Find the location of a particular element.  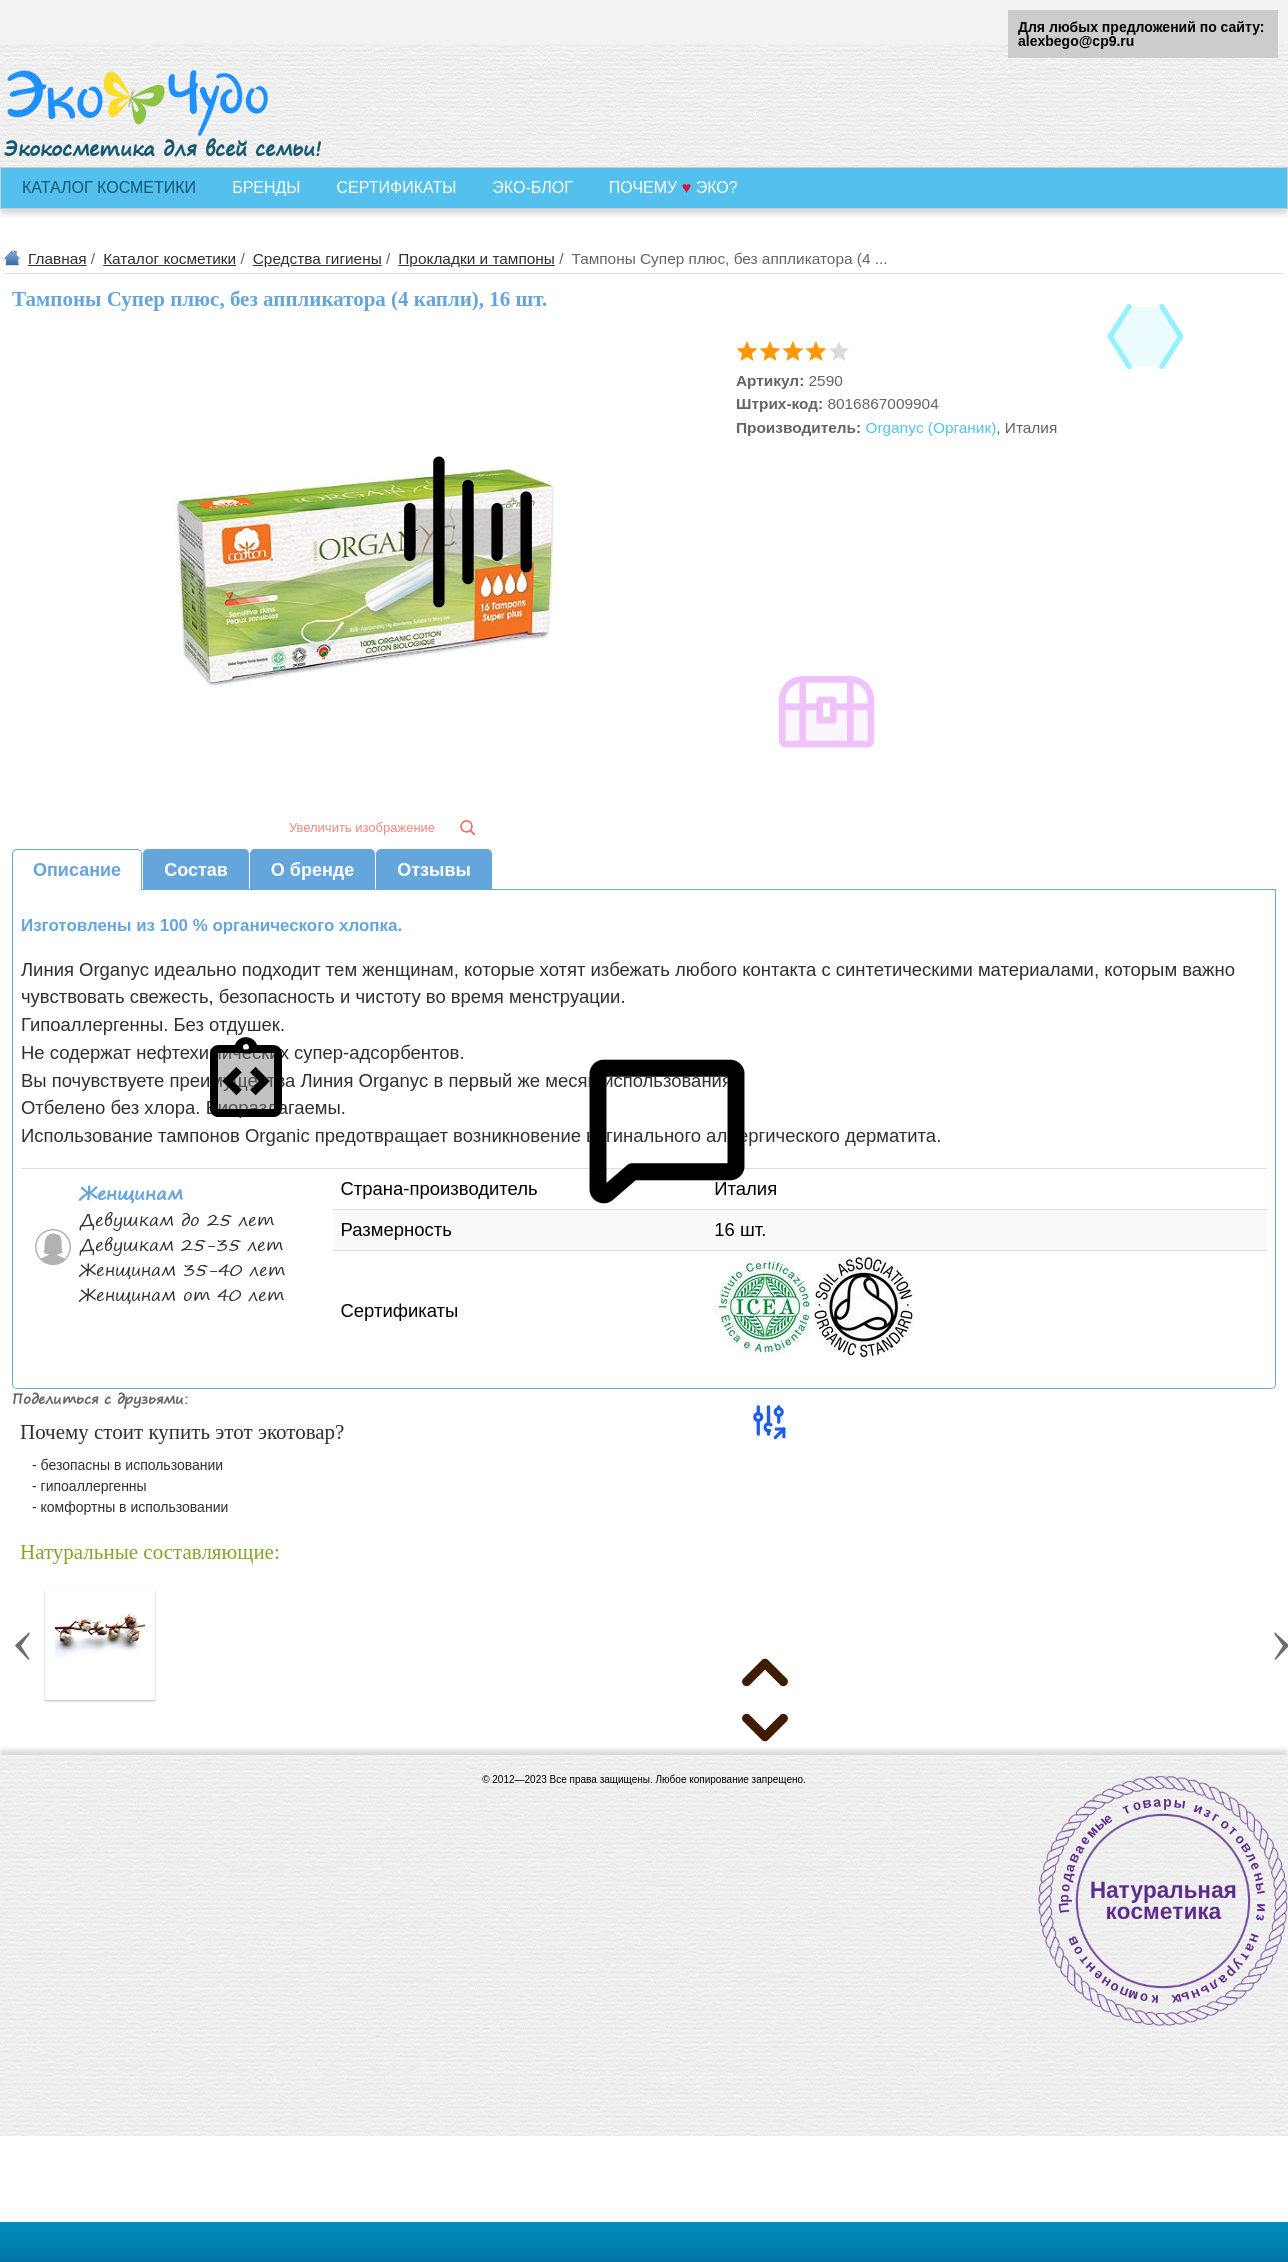

view integration instructions or code snippets is located at coordinates (246, 1081).